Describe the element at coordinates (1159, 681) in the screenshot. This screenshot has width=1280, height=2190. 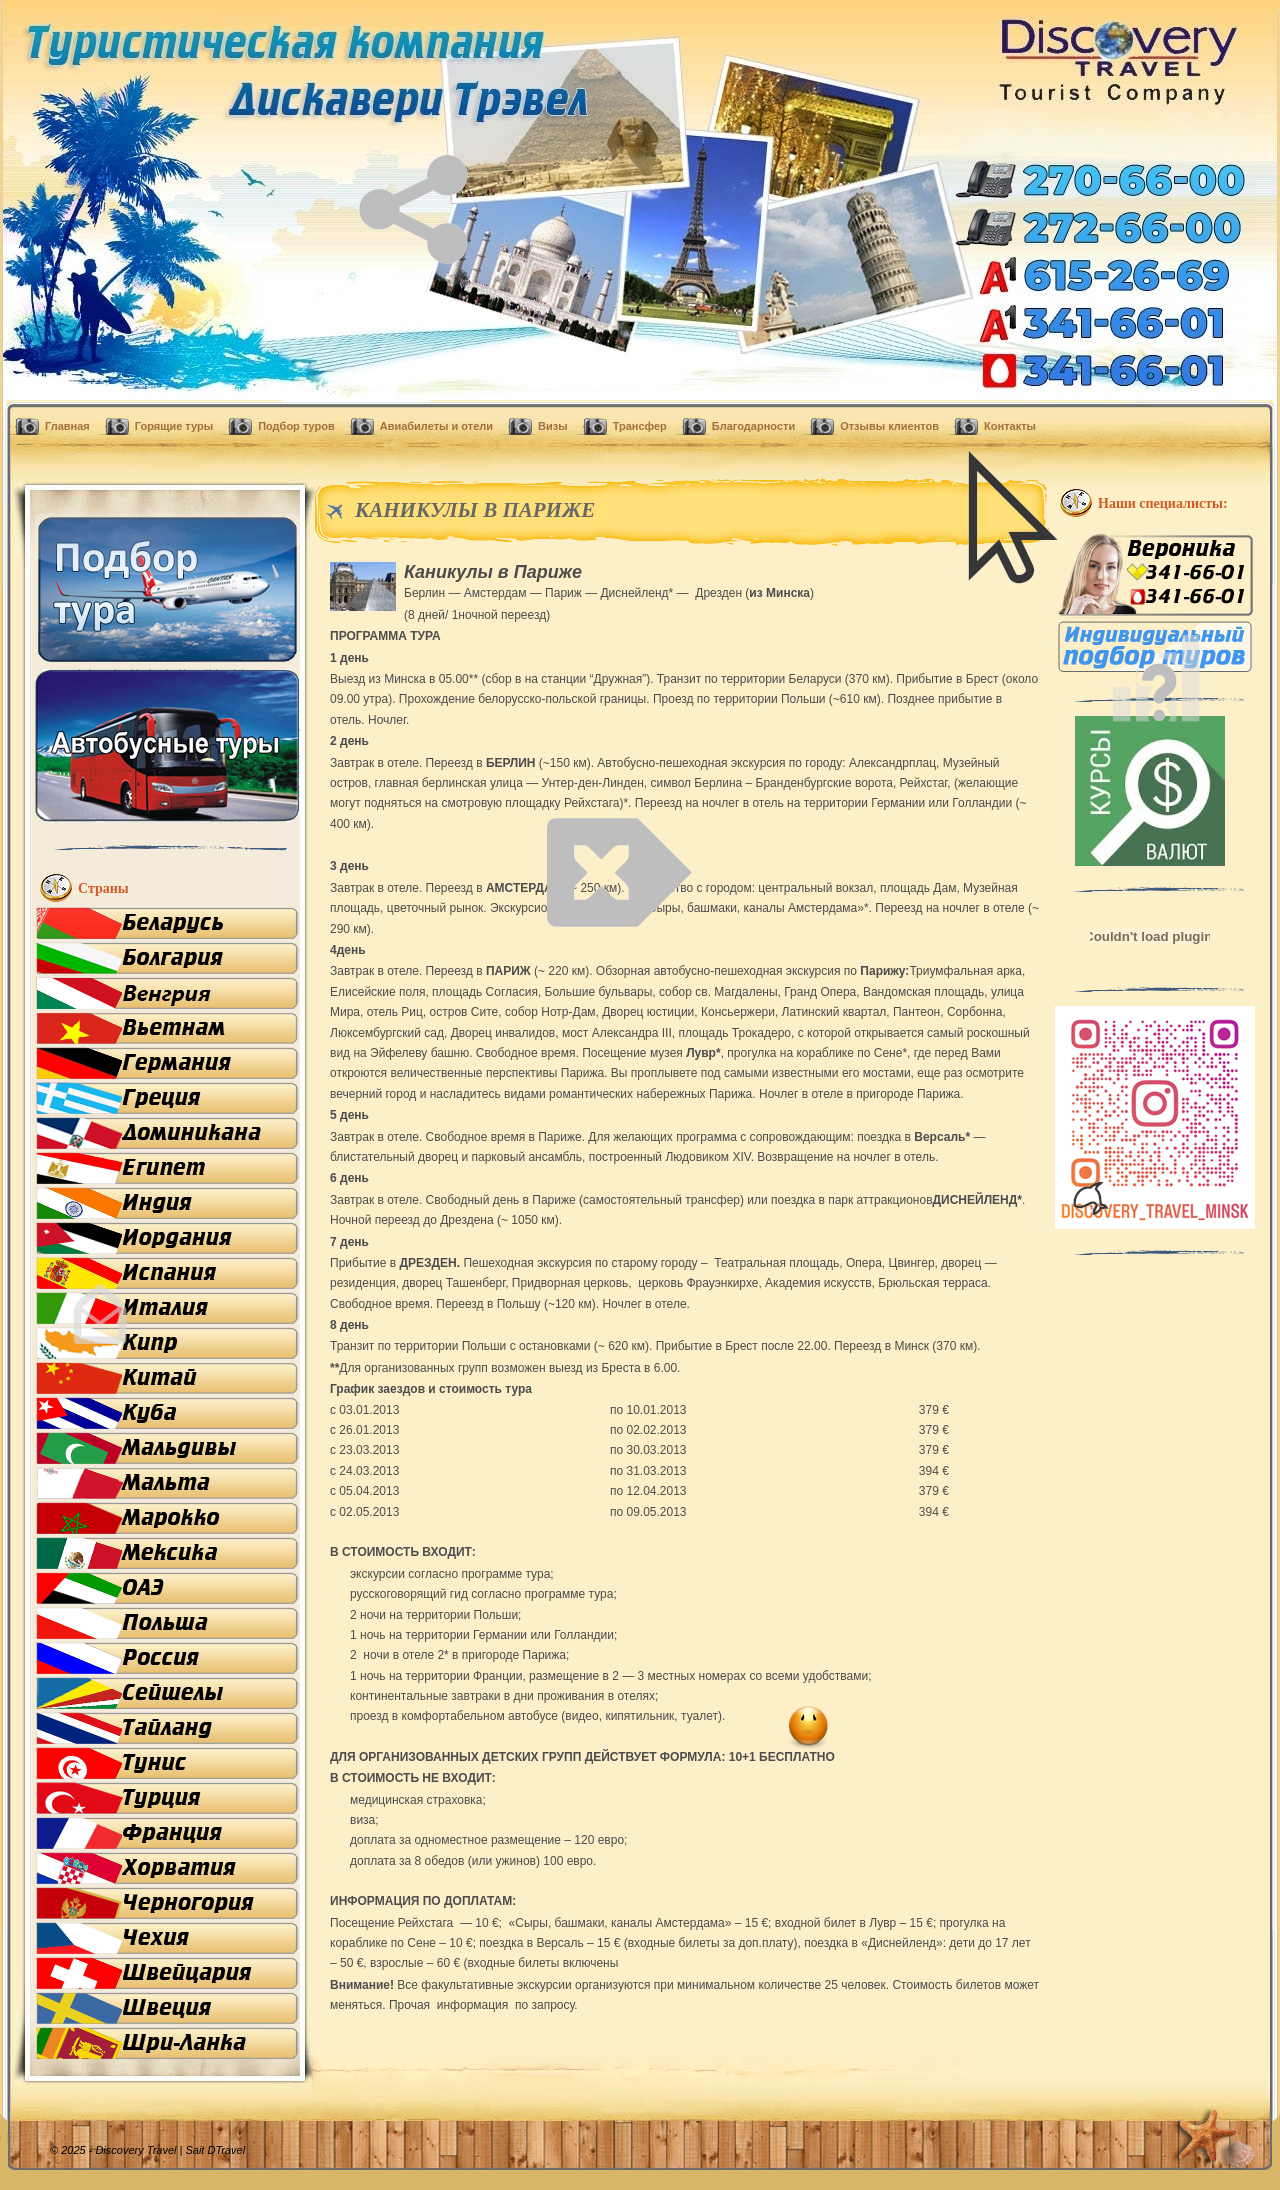
I see `no cellular network route available` at that location.